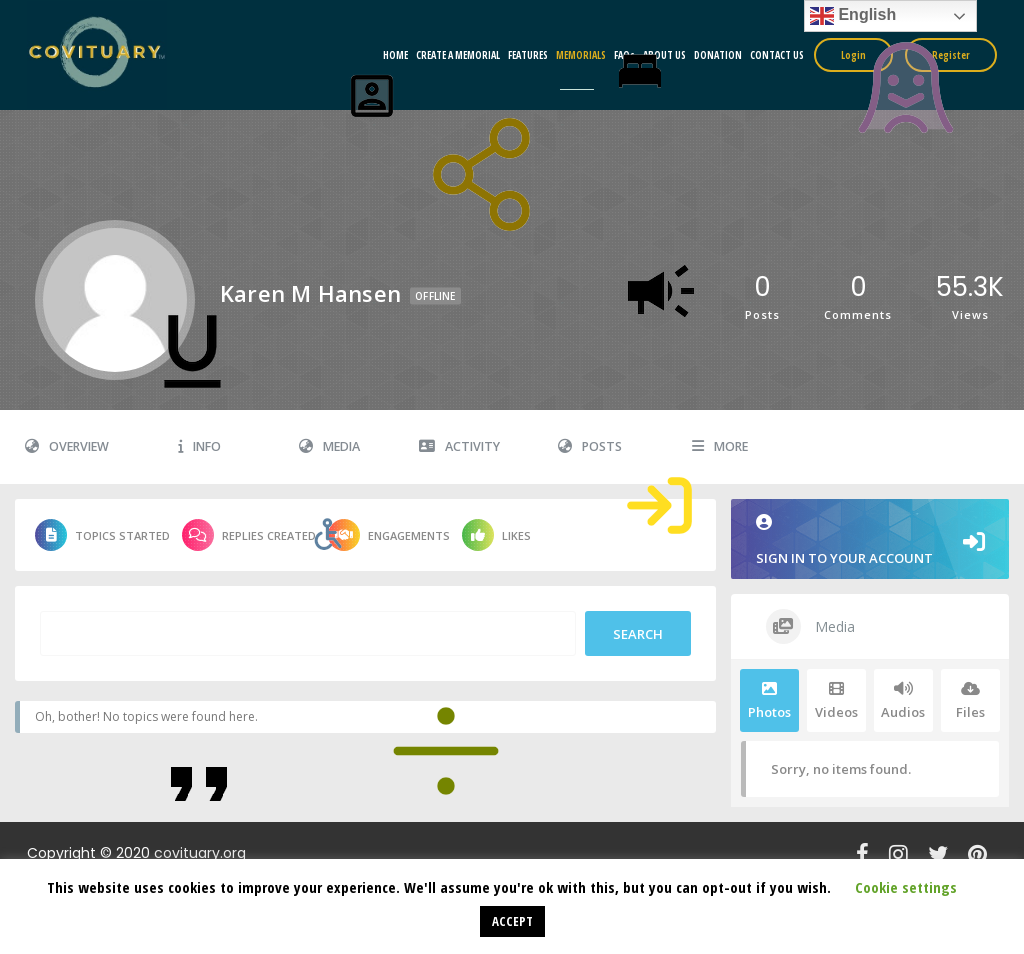  Describe the element at coordinates (446, 751) in the screenshot. I see `perform division calculation` at that location.